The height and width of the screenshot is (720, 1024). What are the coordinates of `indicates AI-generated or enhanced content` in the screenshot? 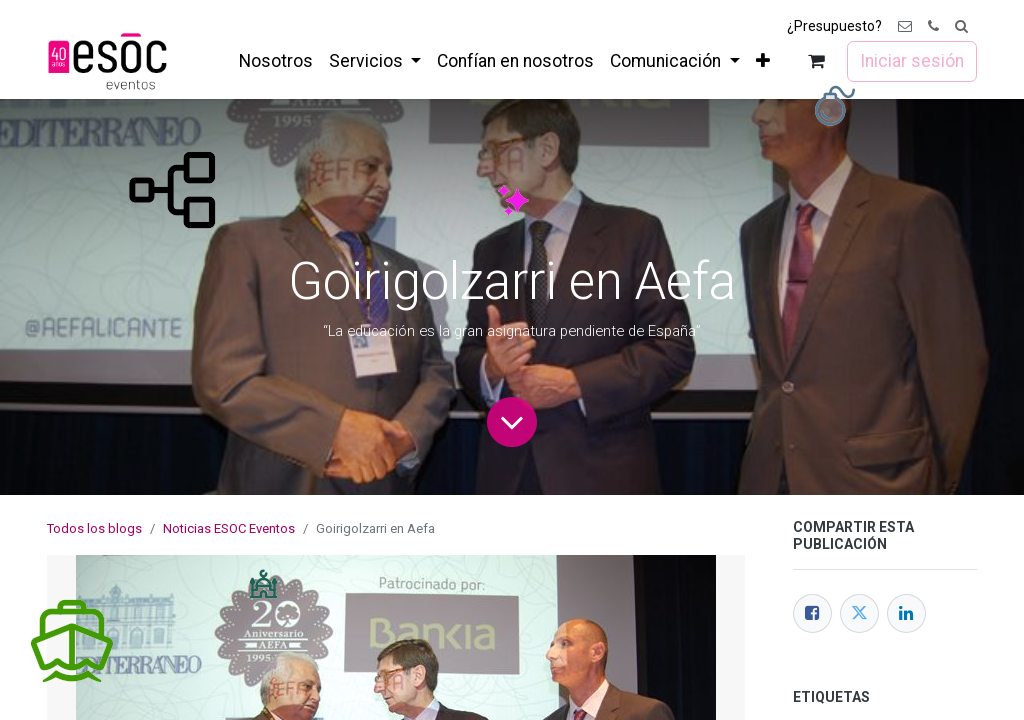 It's located at (513, 200).